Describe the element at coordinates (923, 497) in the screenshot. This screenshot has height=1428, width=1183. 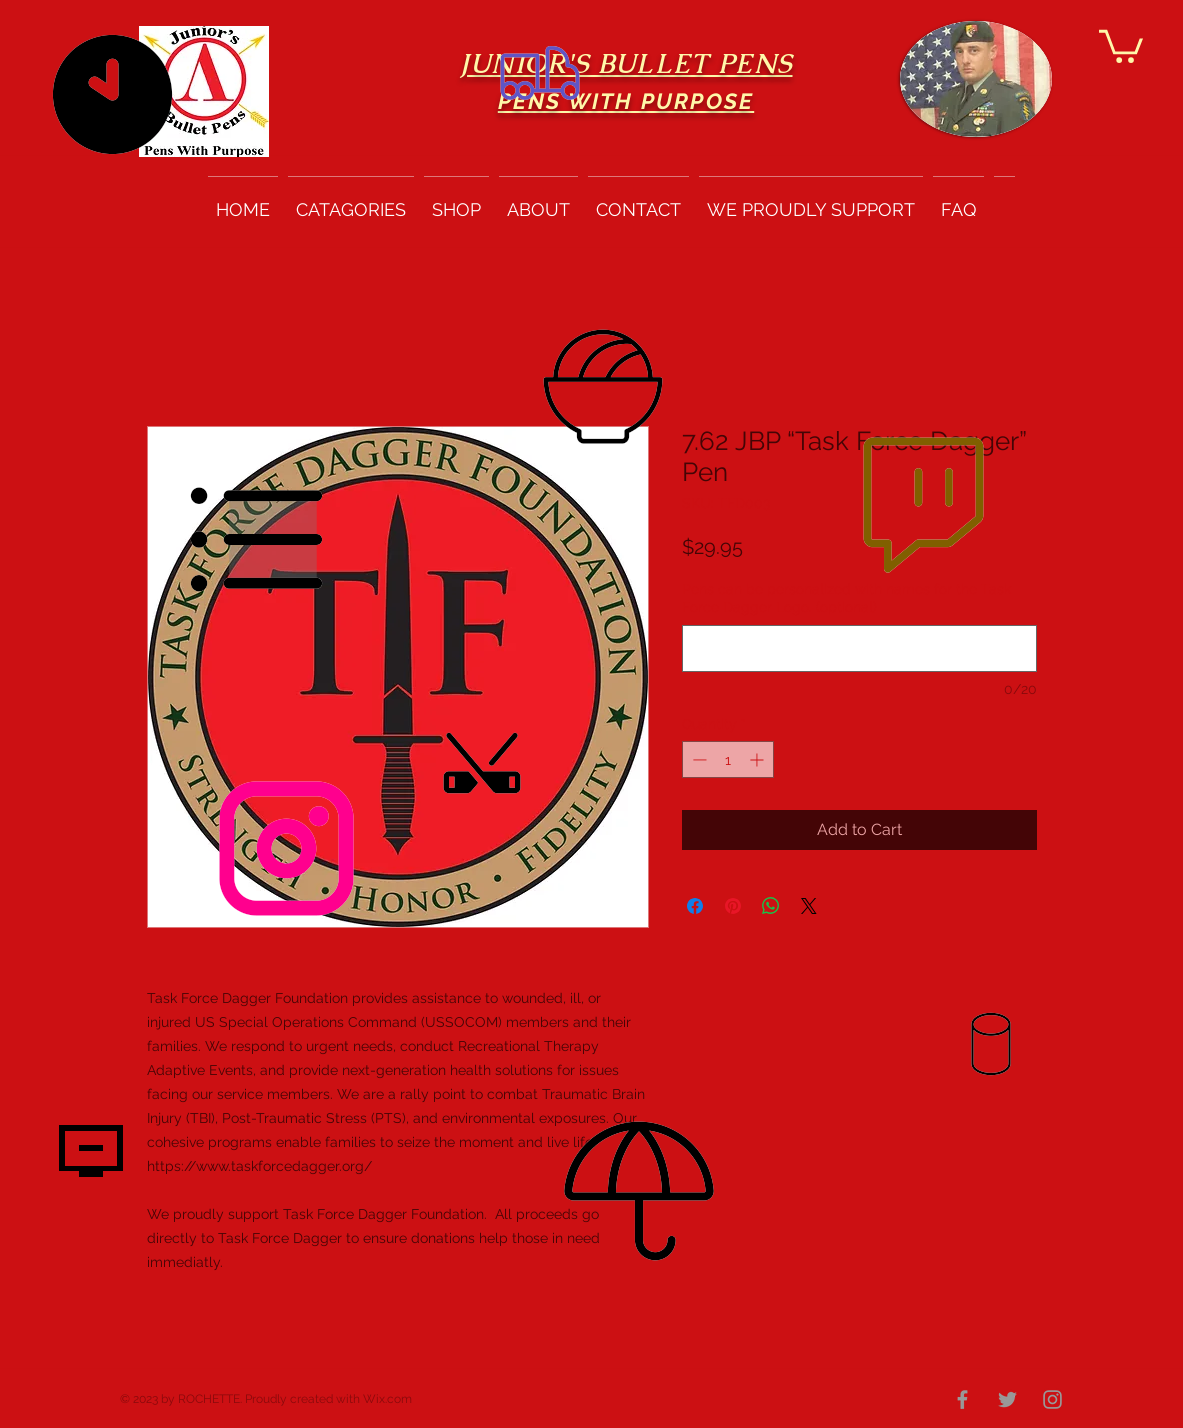
I see `open the Twitch app` at that location.